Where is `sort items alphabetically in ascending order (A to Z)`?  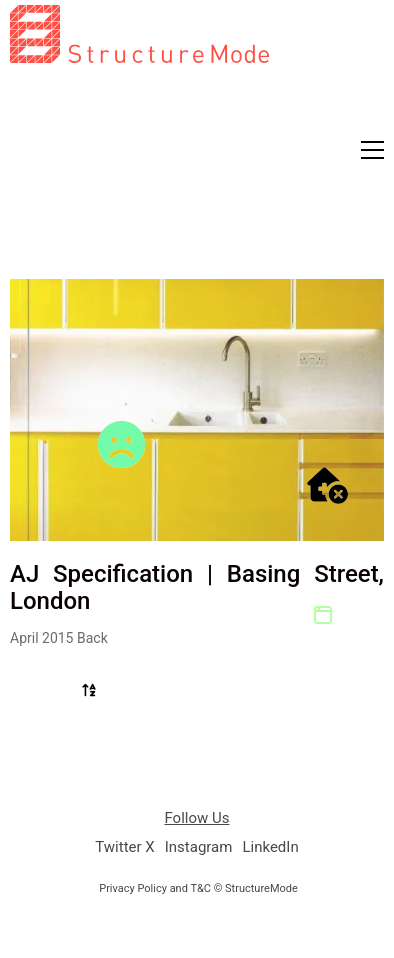 sort items alphabetically in ascending order (A to Z) is located at coordinates (89, 690).